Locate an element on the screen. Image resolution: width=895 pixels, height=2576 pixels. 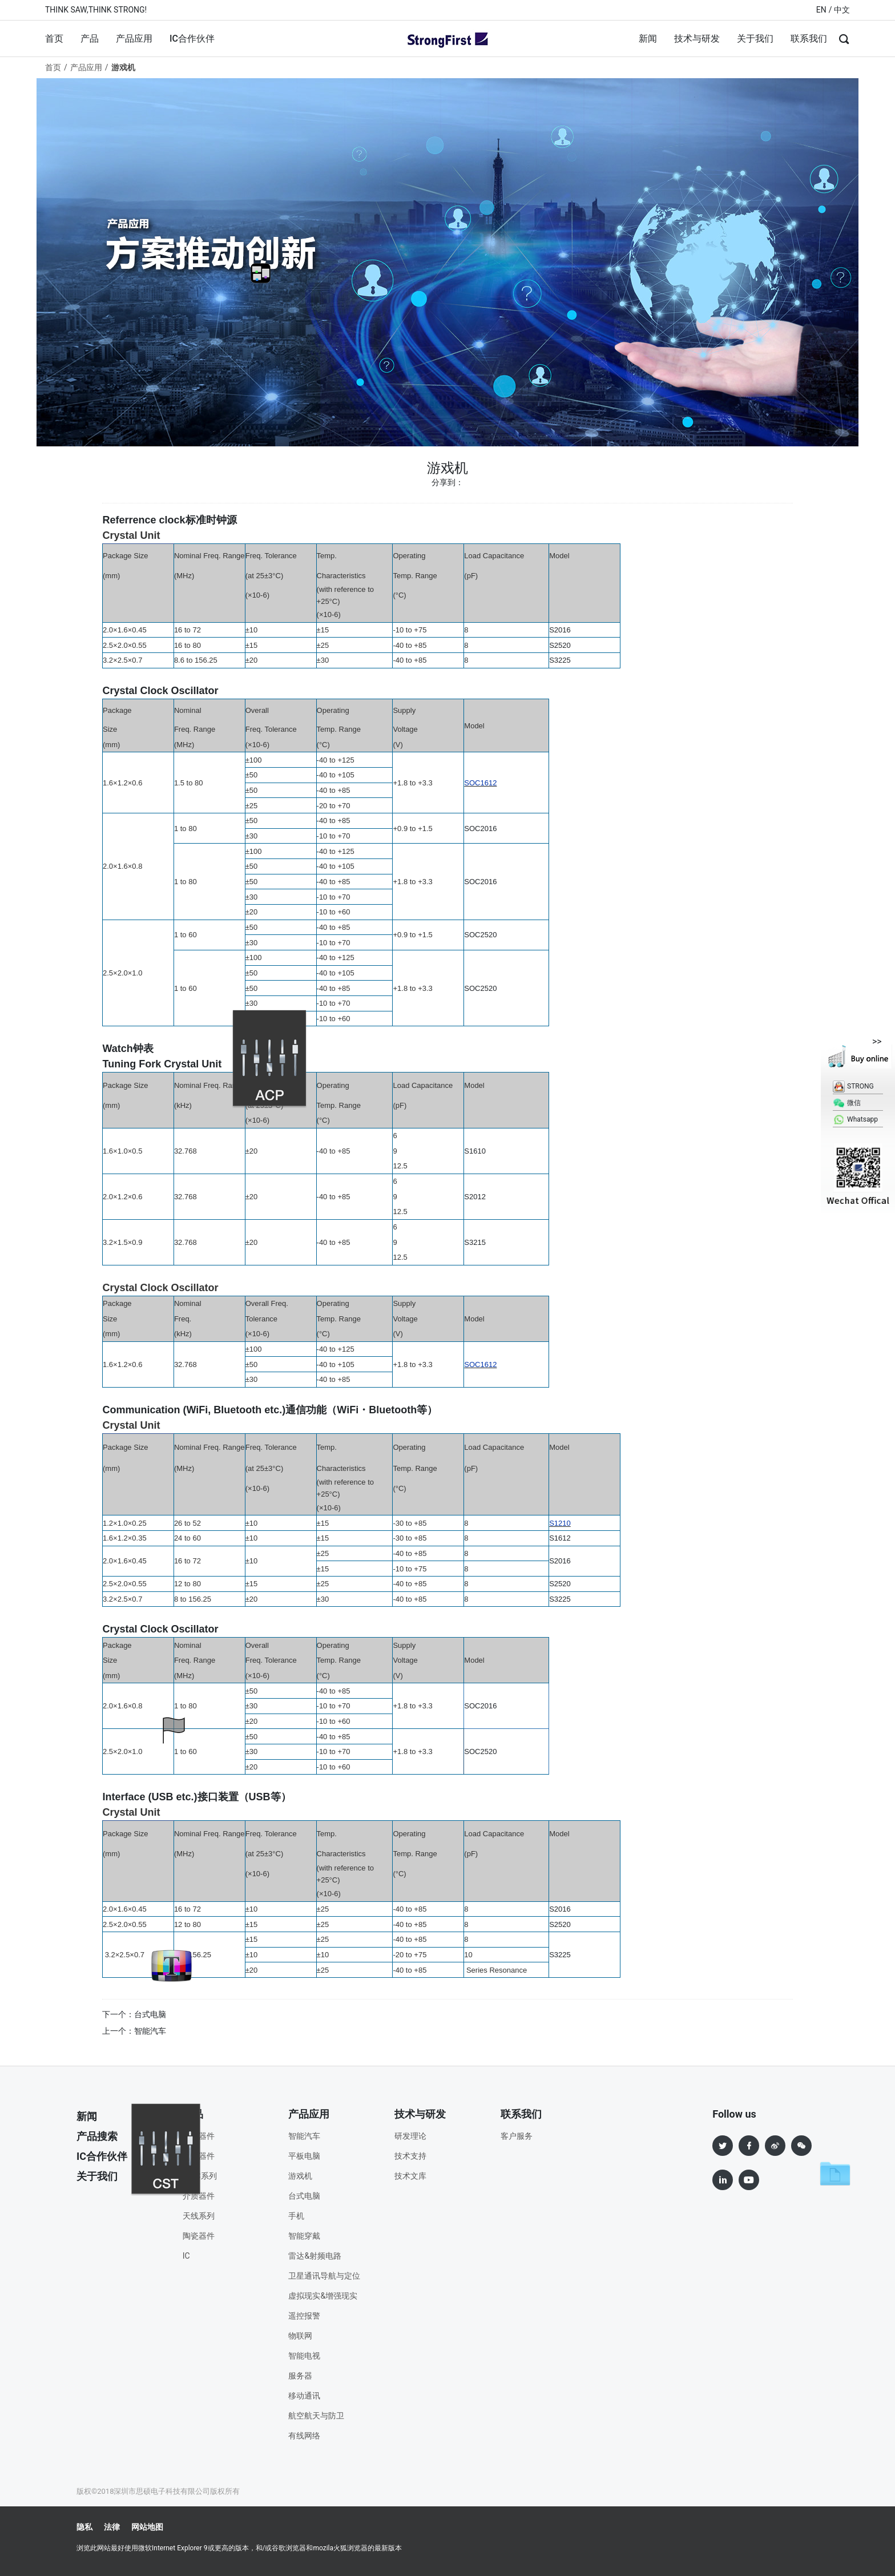
open audio mixing or equalizer settings is located at coordinates (166, 2151).